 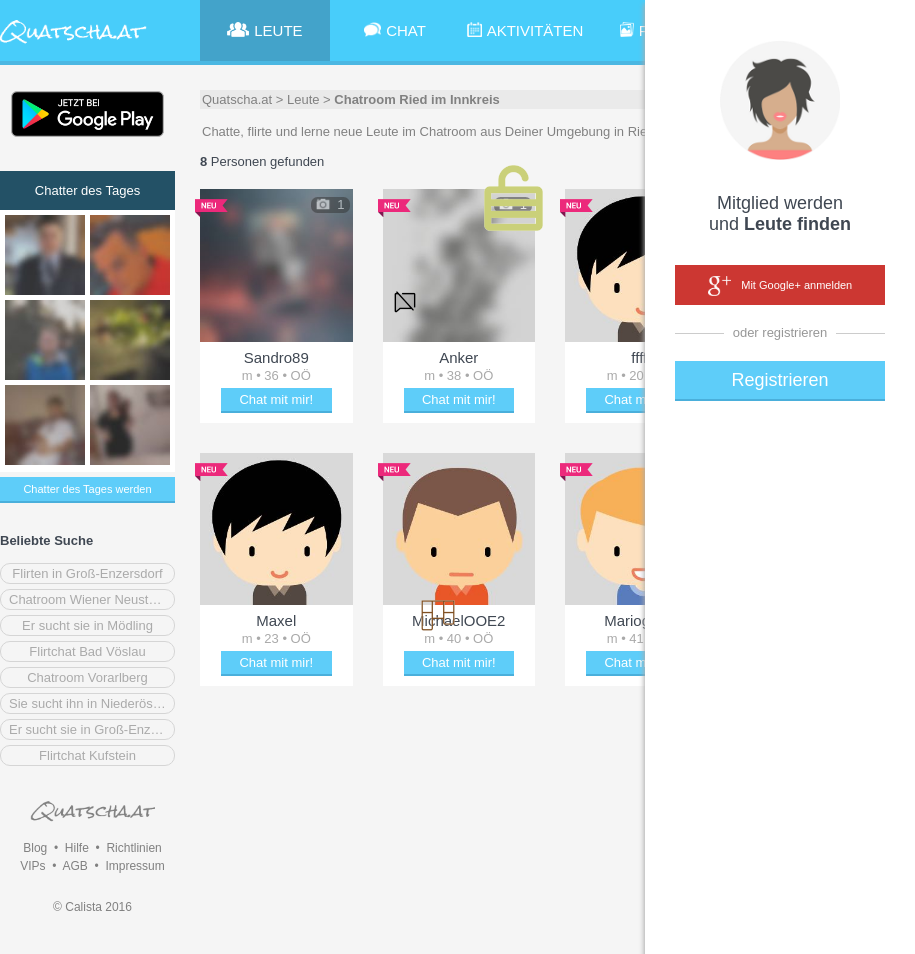 What do you see at coordinates (513, 201) in the screenshot?
I see `unlocked or unsecured state` at bounding box center [513, 201].